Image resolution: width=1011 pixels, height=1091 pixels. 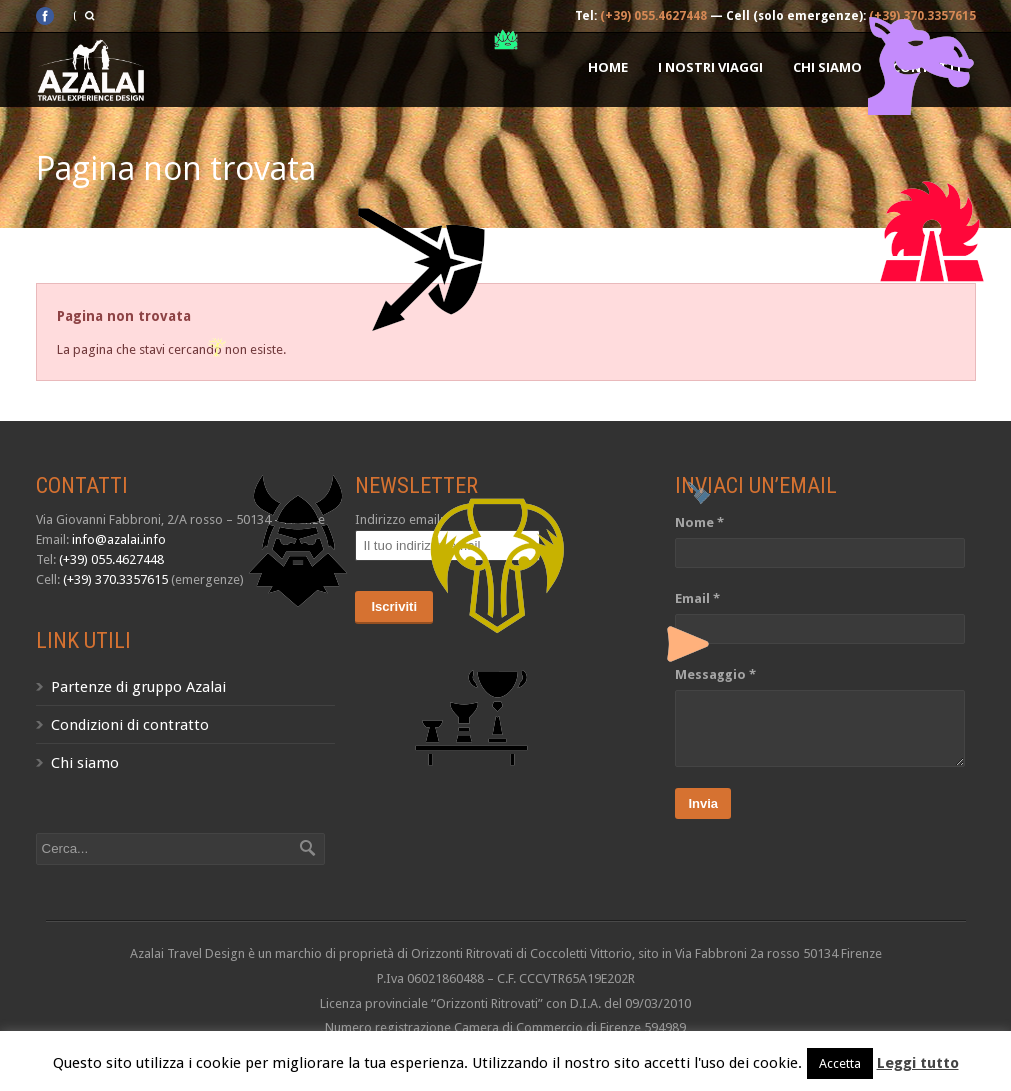 I want to click on sawmill or lumber processing facility, so click(x=932, y=229).